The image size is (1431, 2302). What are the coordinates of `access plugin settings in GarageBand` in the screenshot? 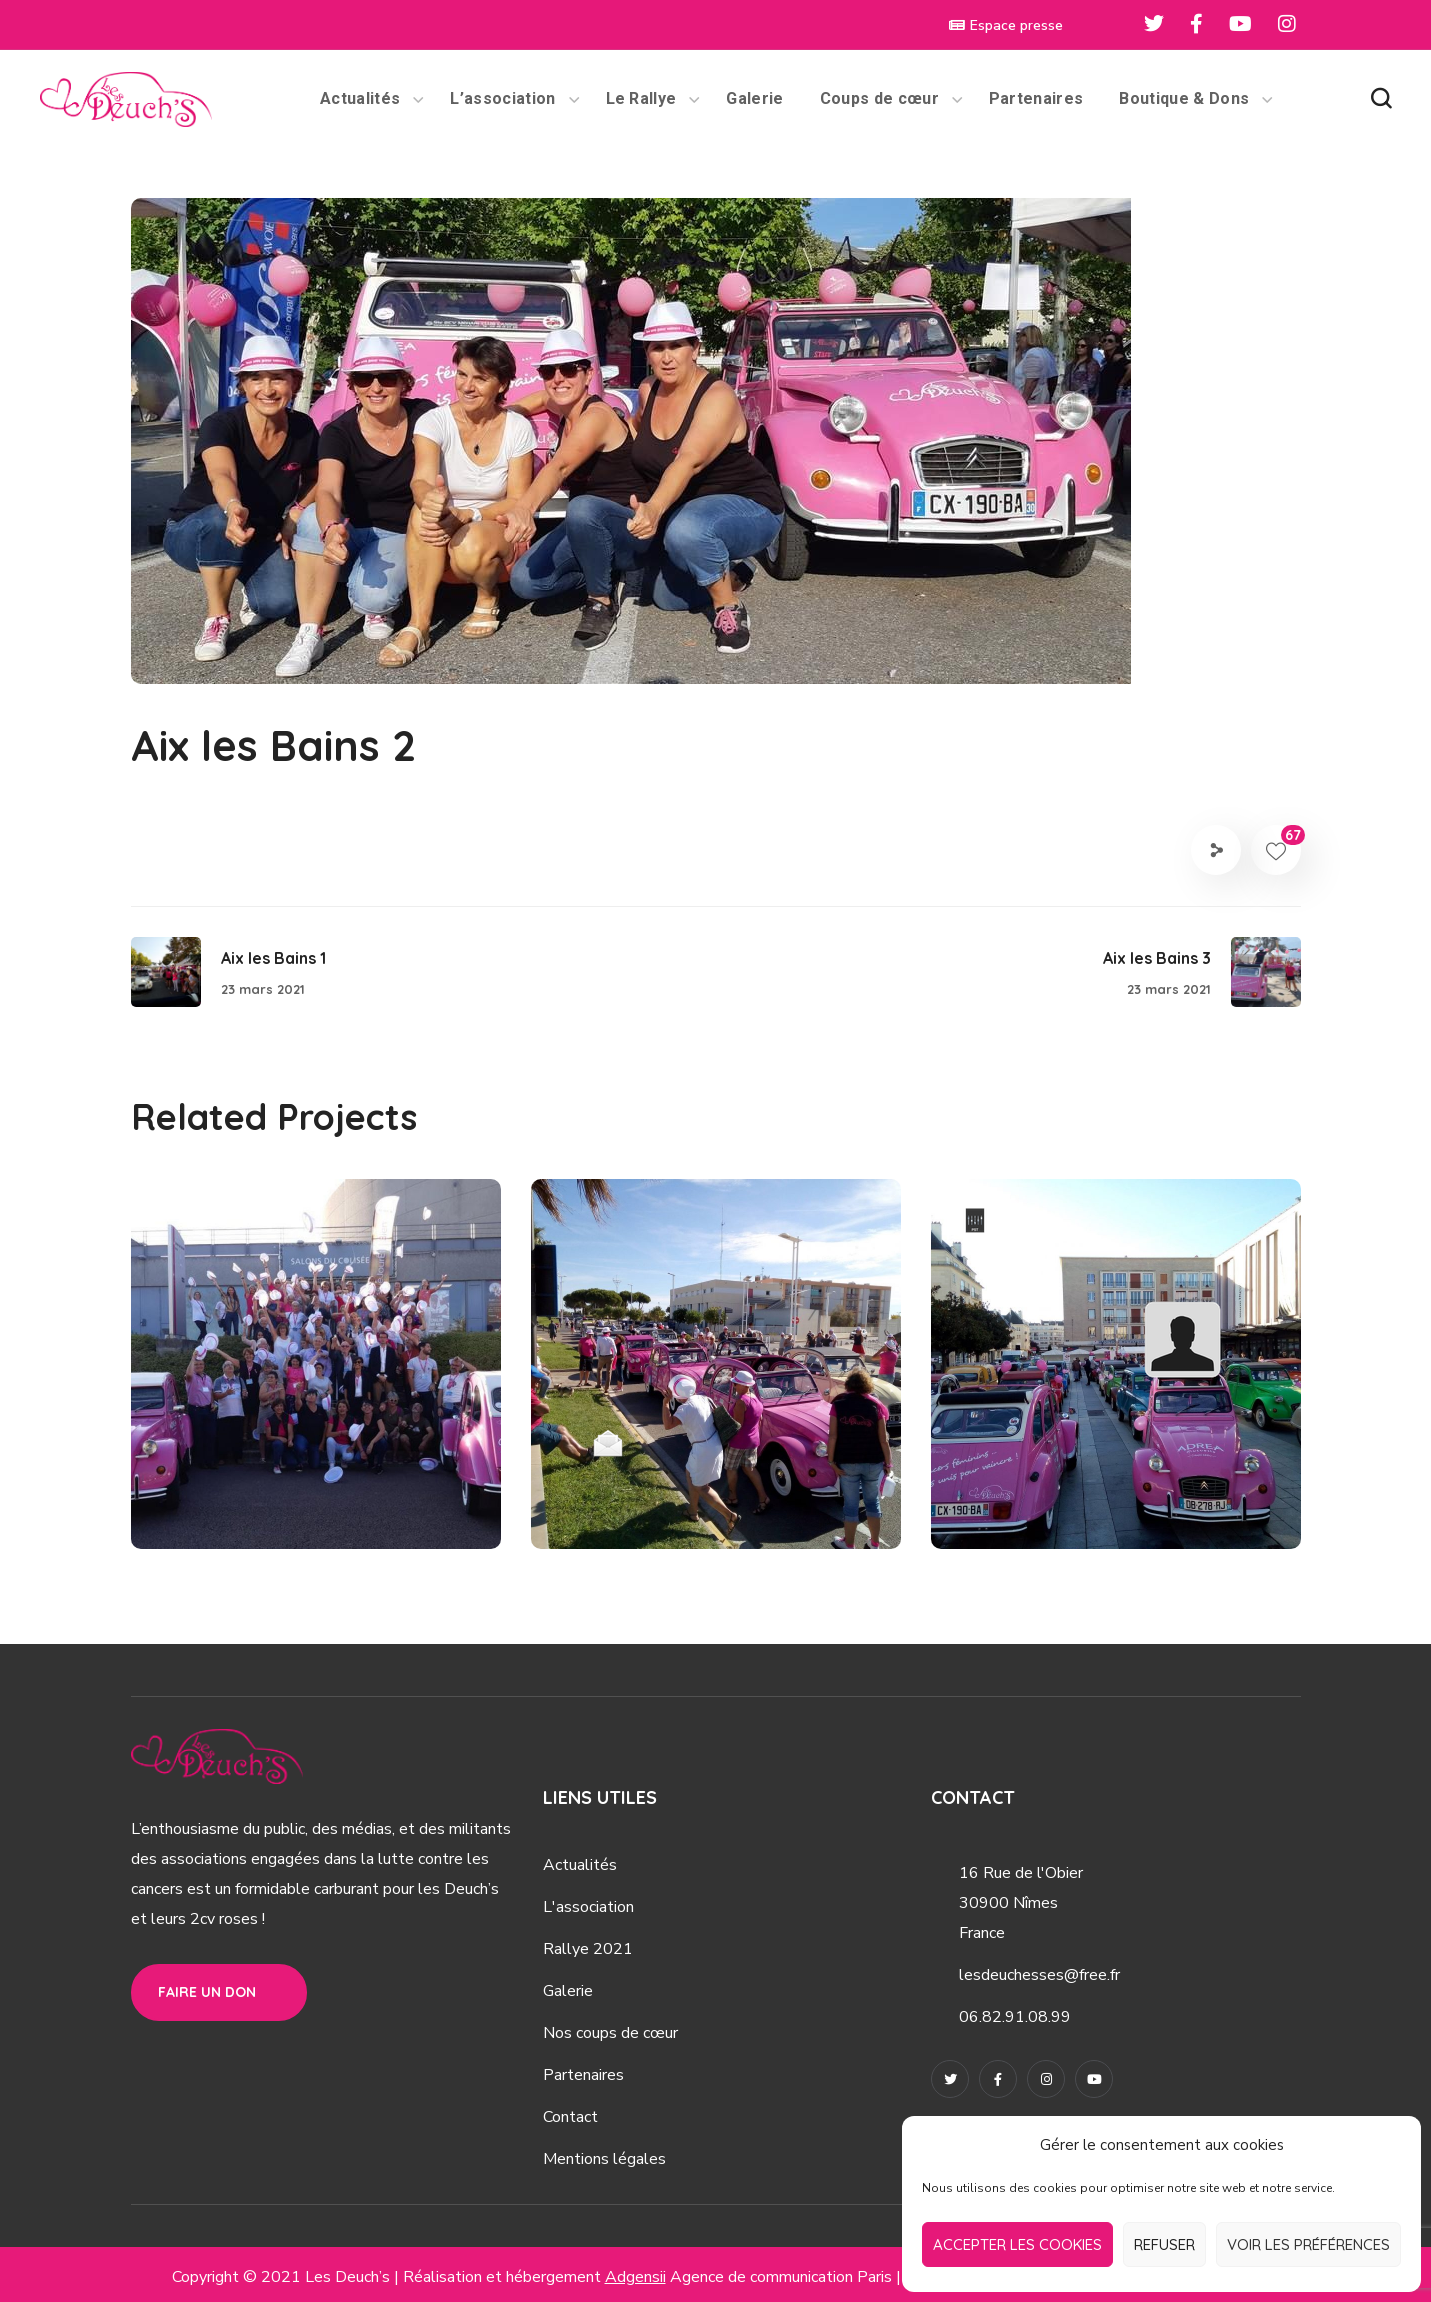 It's located at (975, 1221).